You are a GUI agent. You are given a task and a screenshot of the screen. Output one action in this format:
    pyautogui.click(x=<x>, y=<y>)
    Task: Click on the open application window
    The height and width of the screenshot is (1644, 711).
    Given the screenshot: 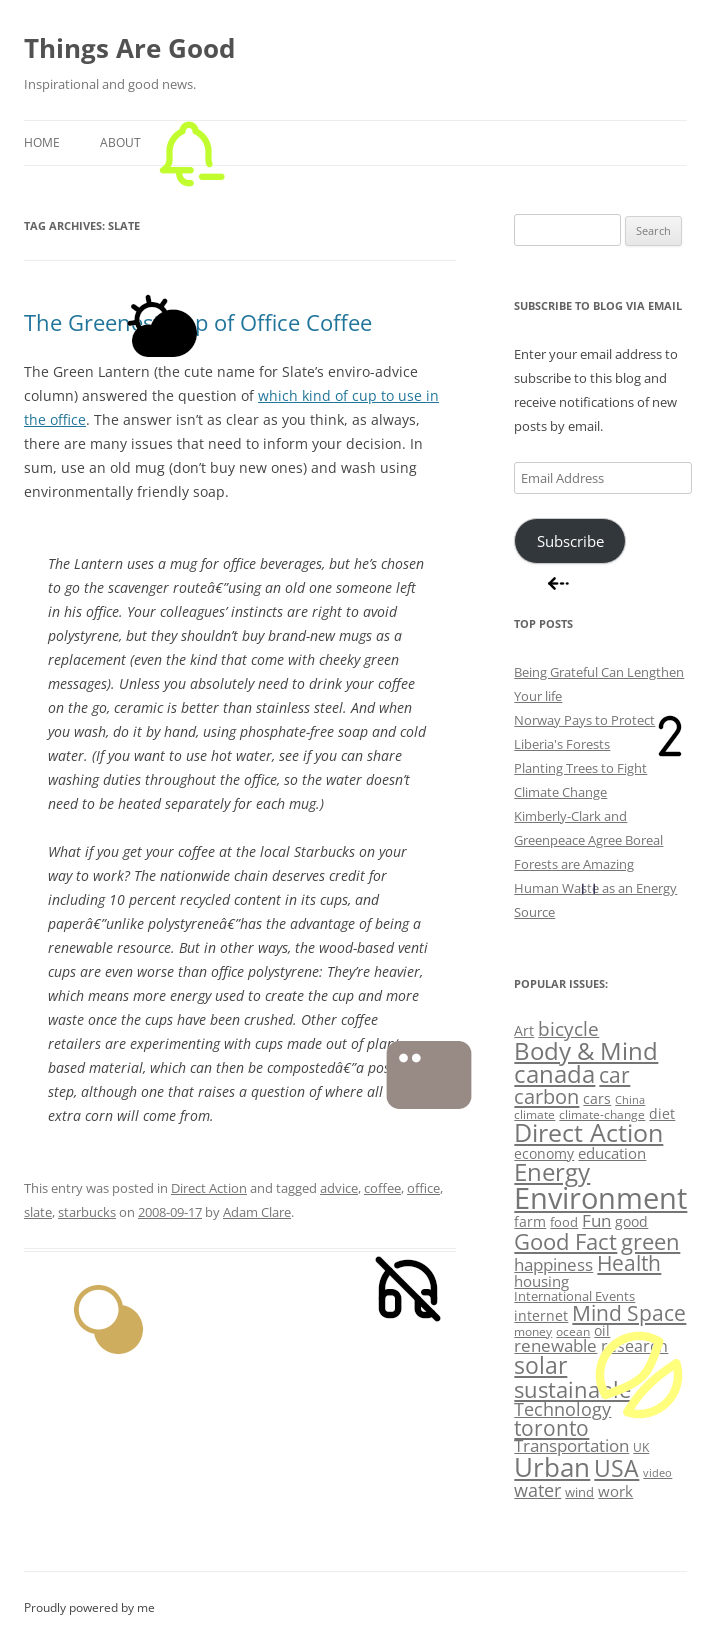 What is the action you would take?
    pyautogui.click(x=429, y=1075)
    